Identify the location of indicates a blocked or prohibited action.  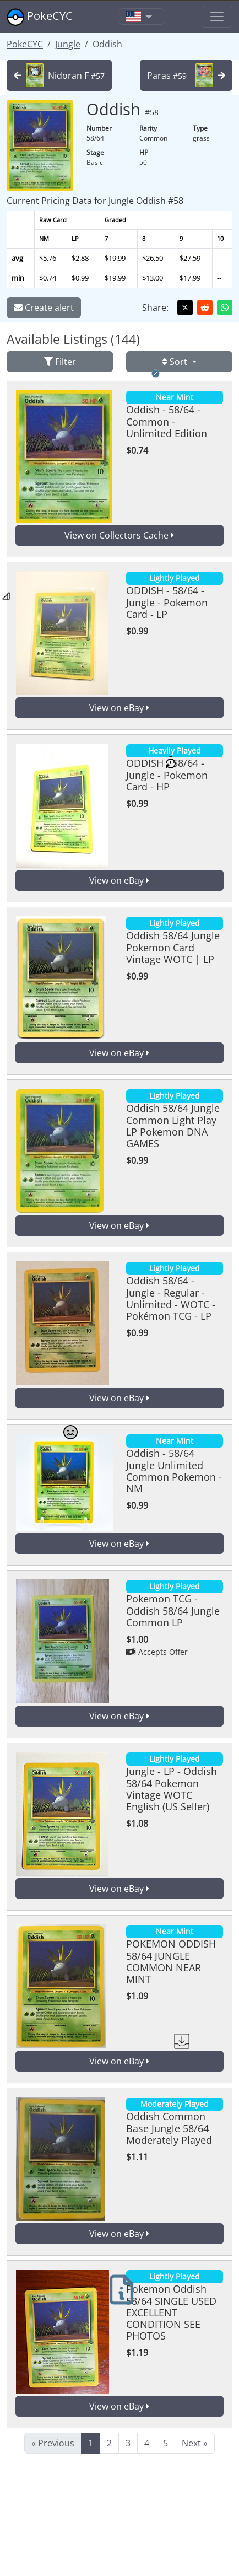
(155, 373).